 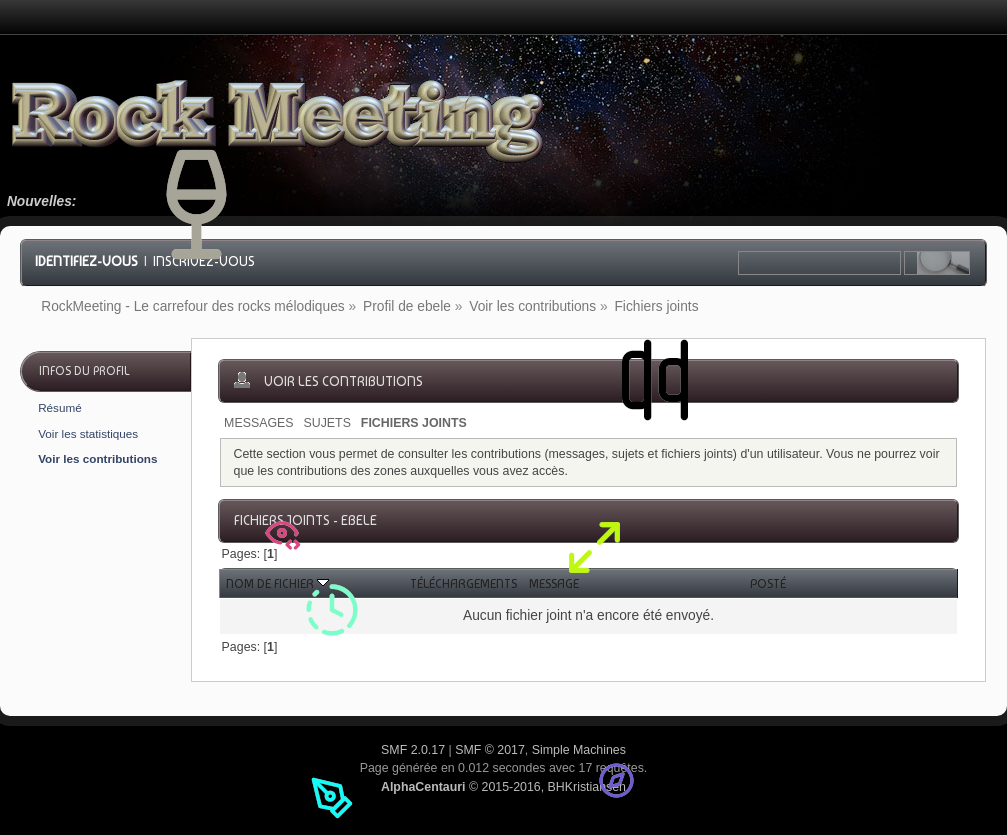 What do you see at coordinates (332, 798) in the screenshot?
I see `access vector drawing or pen tool` at bounding box center [332, 798].